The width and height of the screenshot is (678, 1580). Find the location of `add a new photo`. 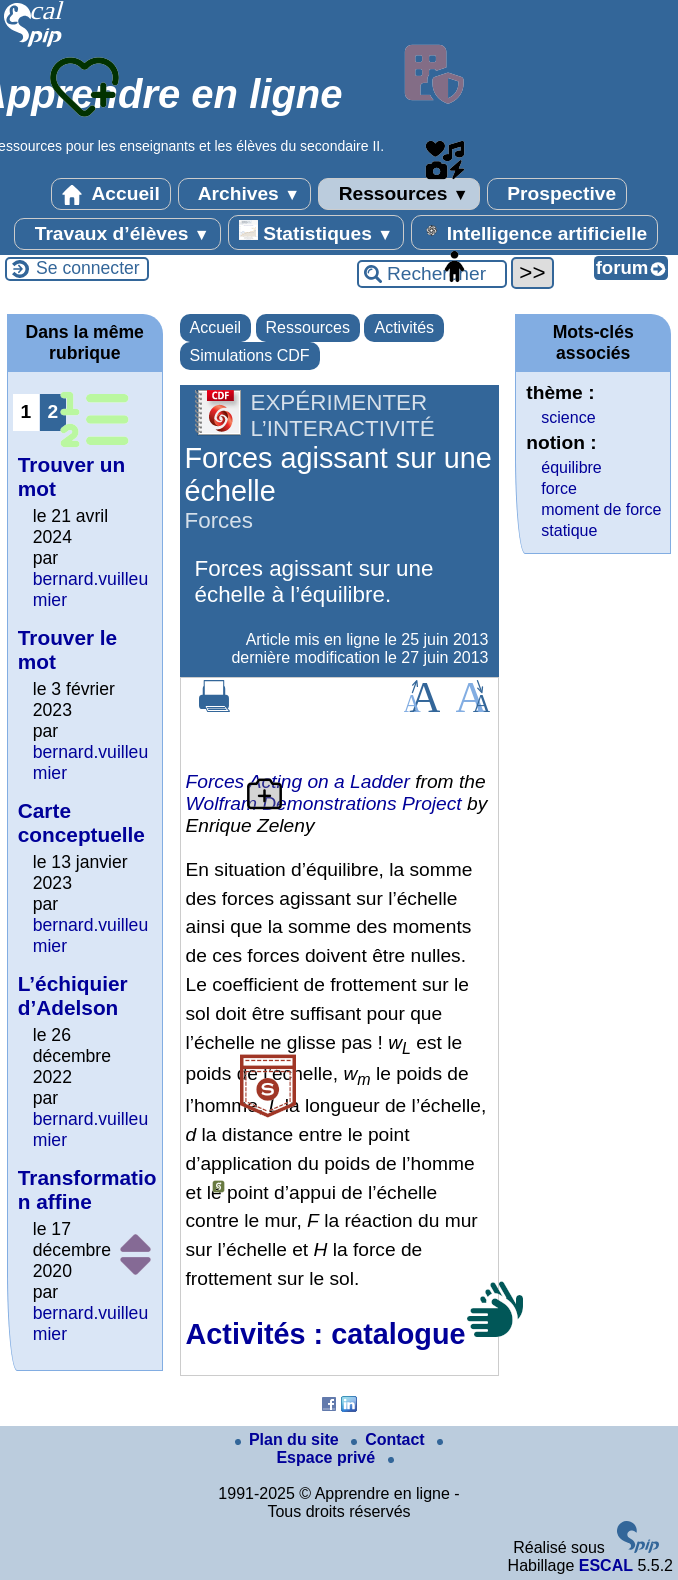

add a new photo is located at coordinates (264, 794).